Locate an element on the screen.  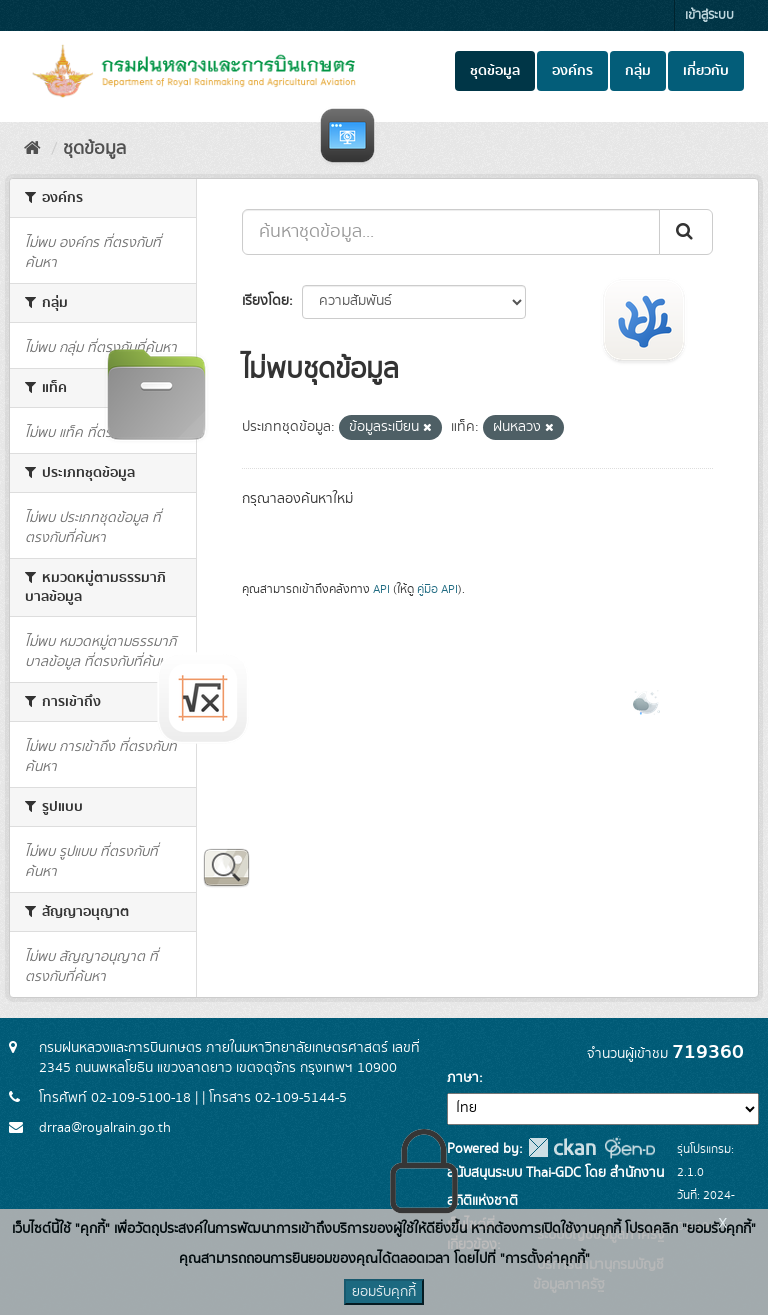
access screen lock settings is located at coordinates (424, 1174).